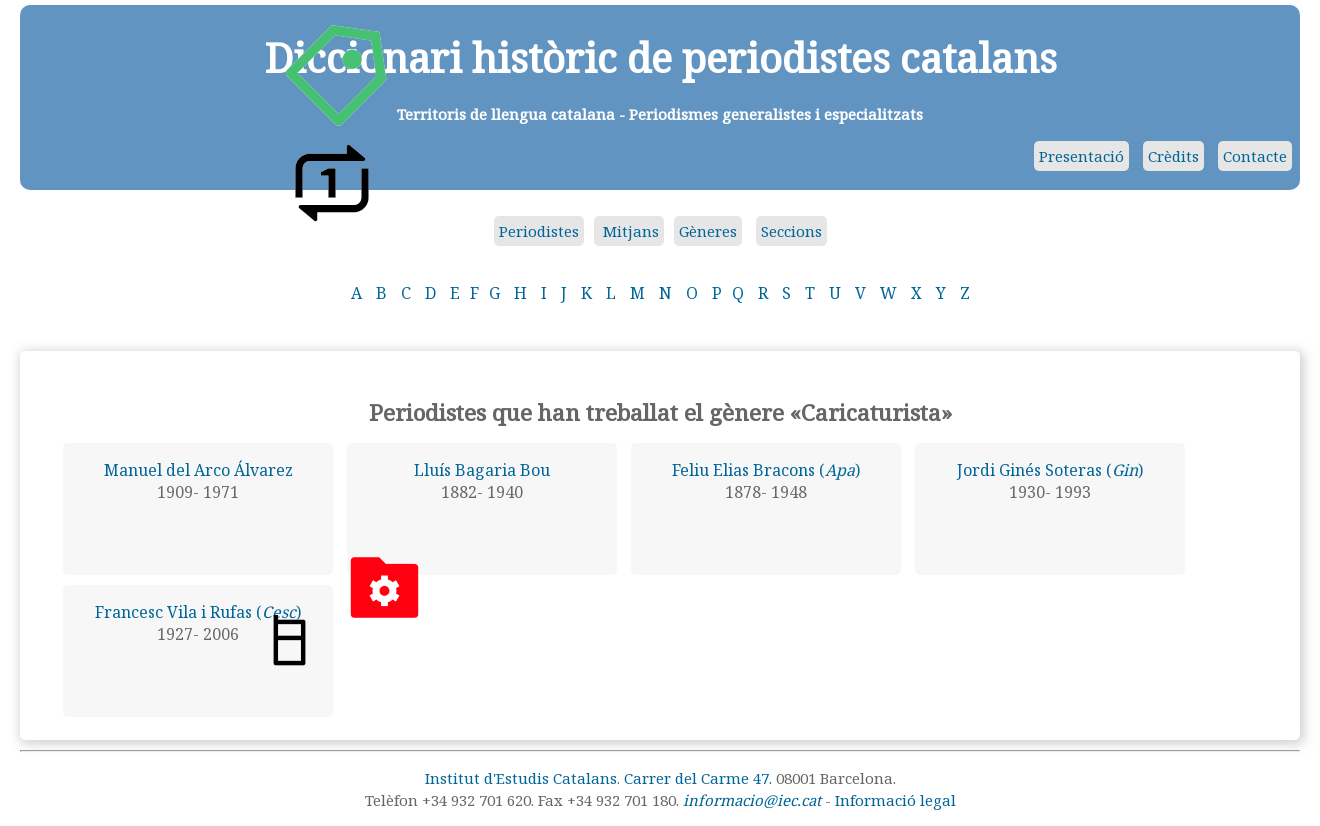  I want to click on access folder settings or preferences, so click(384, 587).